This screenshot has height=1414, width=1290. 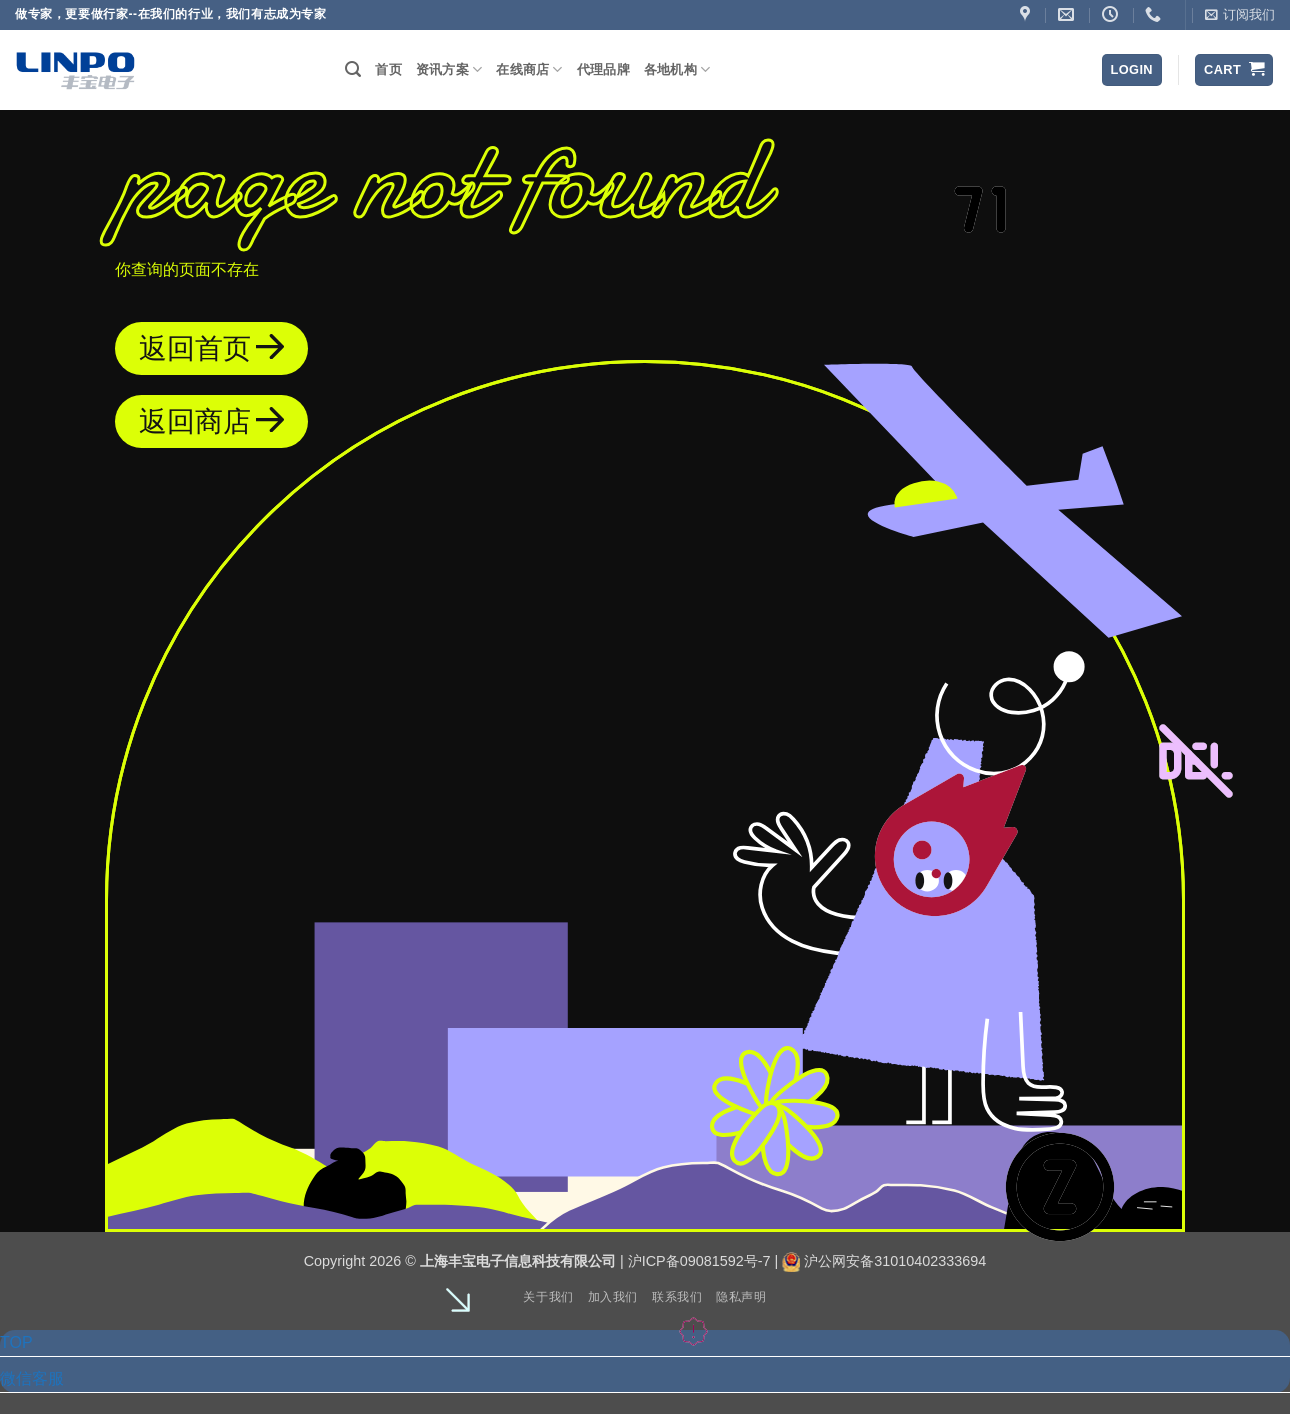 I want to click on navigate to the next item diagonally, so click(x=458, y=1300).